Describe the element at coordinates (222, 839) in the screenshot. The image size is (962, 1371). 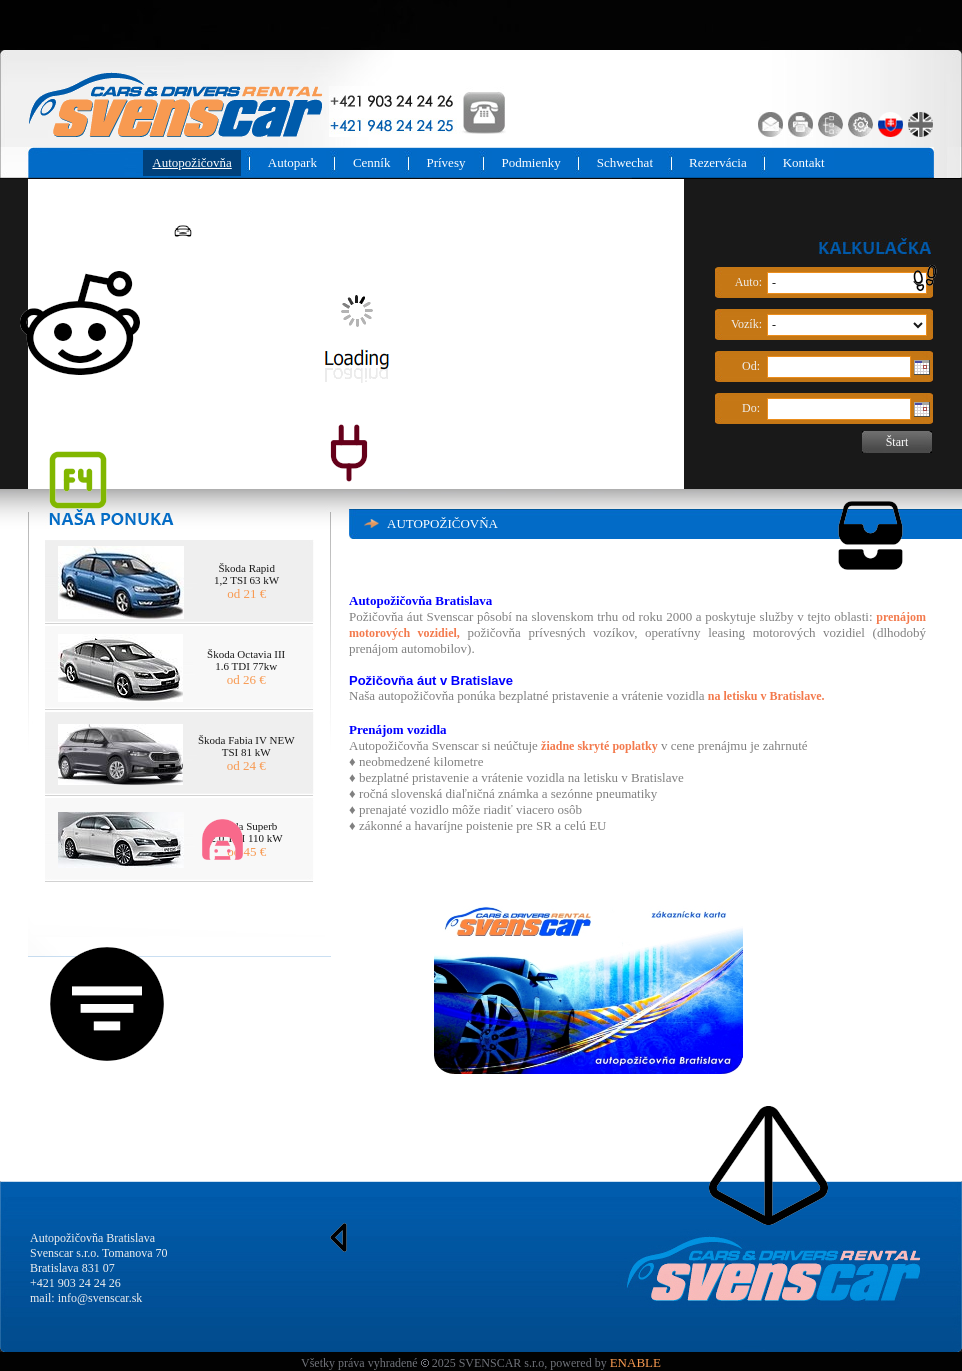
I see `indicates tunnel or underground passage ahead` at that location.